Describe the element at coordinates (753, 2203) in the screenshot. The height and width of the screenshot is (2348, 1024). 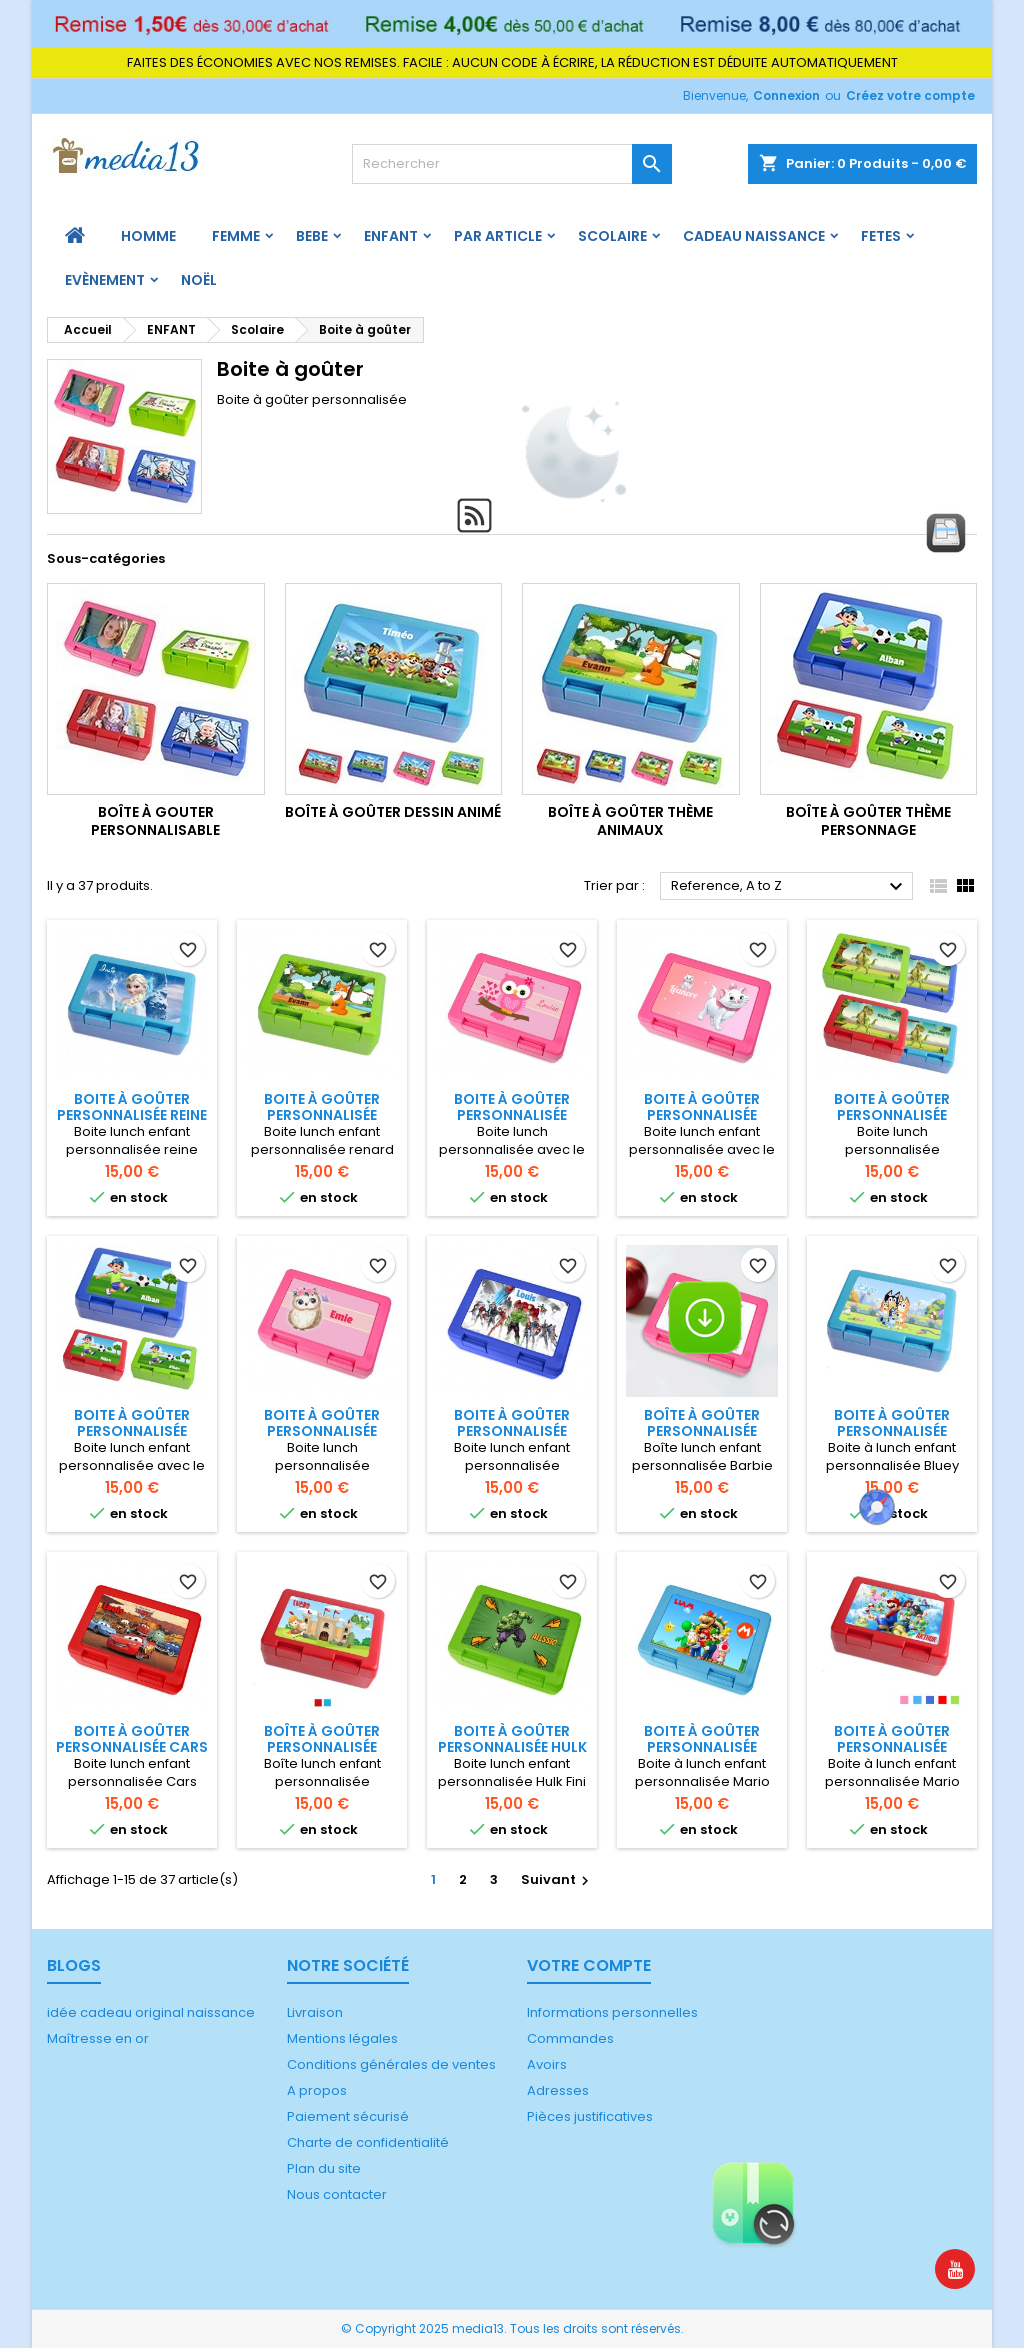
I see `open yast system update manager` at that location.